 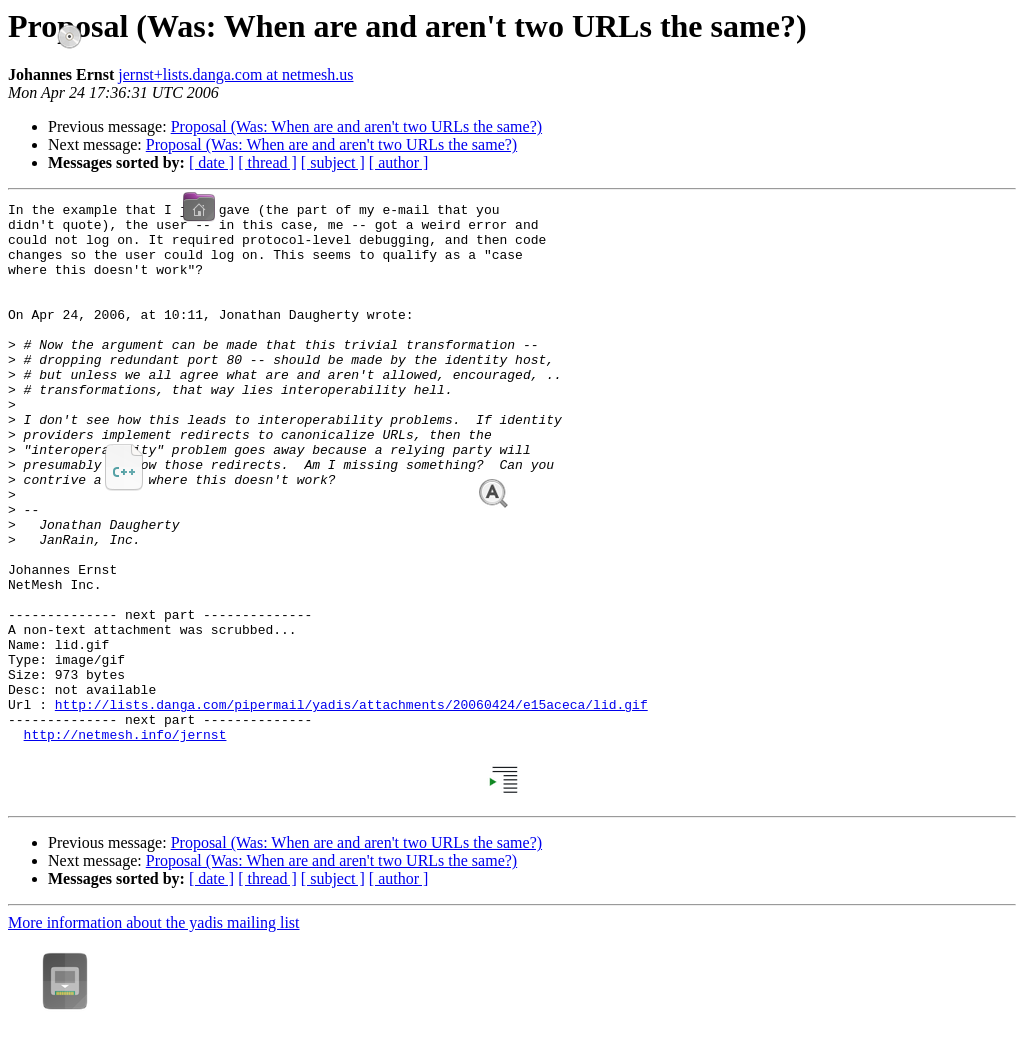 I want to click on indicates a DVD-RW drive or rewritable disc device, so click(x=69, y=36).